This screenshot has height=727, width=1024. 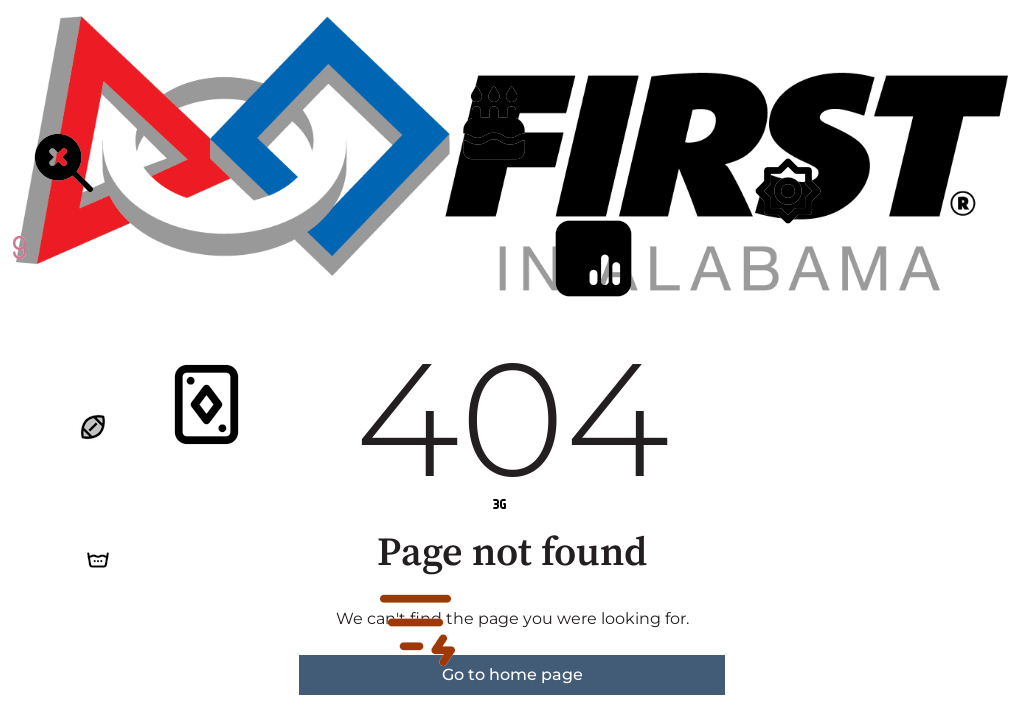 I want to click on wash at medium temperature setting, so click(x=98, y=560).